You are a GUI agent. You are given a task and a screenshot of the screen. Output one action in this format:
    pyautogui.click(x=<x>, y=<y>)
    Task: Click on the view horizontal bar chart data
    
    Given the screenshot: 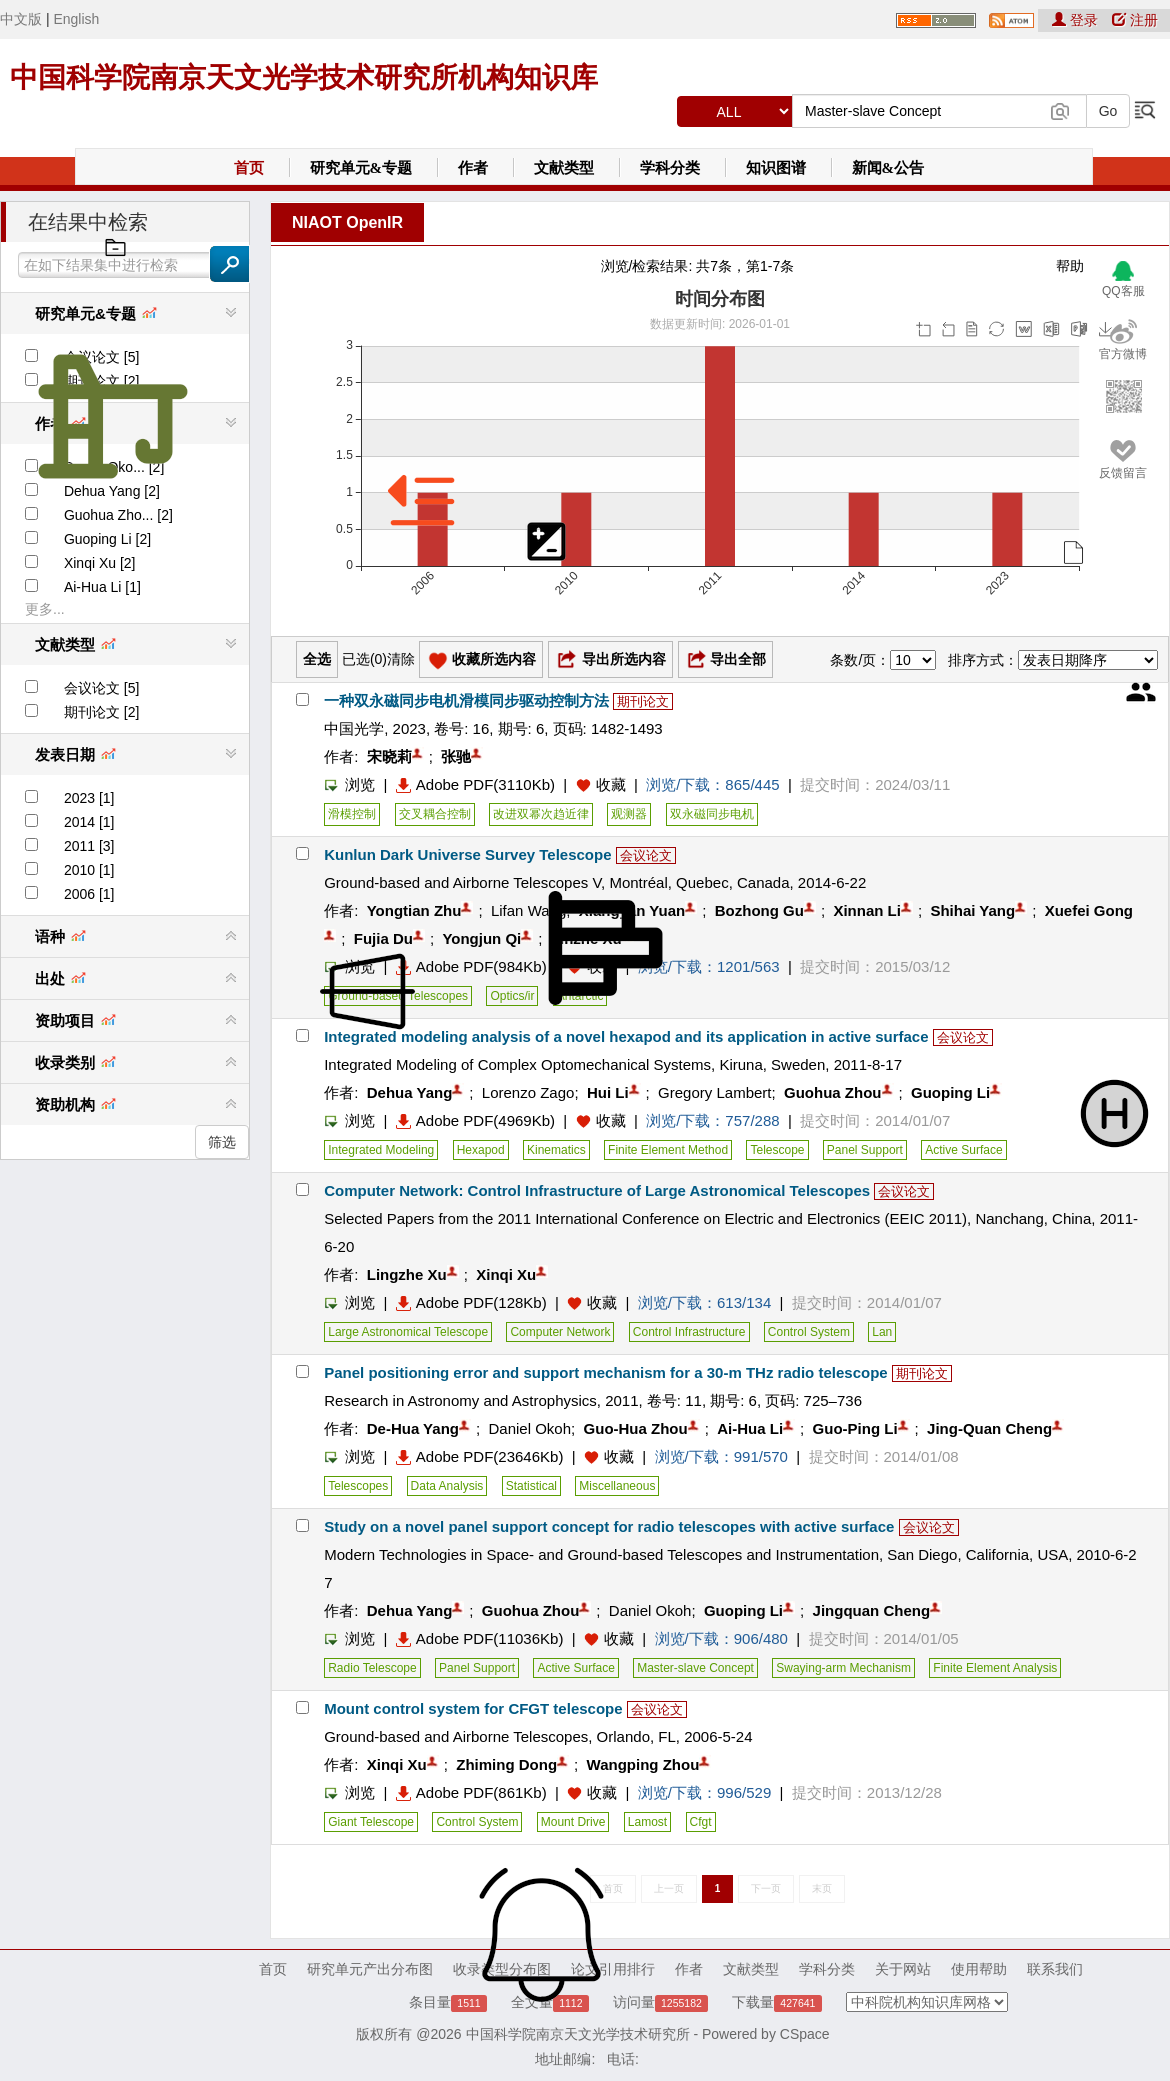 What is the action you would take?
    pyautogui.click(x=601, y=948)
    